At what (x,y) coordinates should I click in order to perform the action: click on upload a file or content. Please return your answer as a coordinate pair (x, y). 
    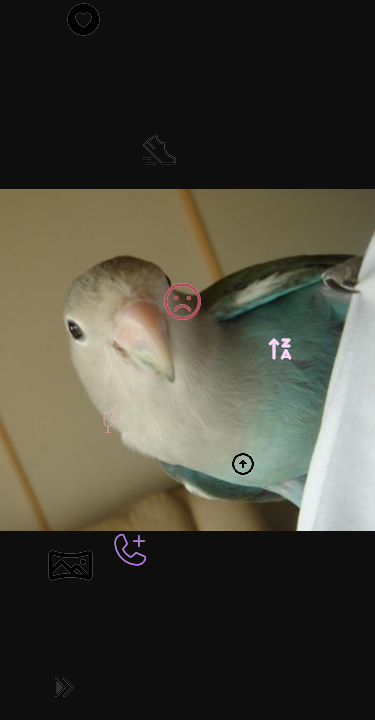
    Looking at the image, I should click on (243, 464).